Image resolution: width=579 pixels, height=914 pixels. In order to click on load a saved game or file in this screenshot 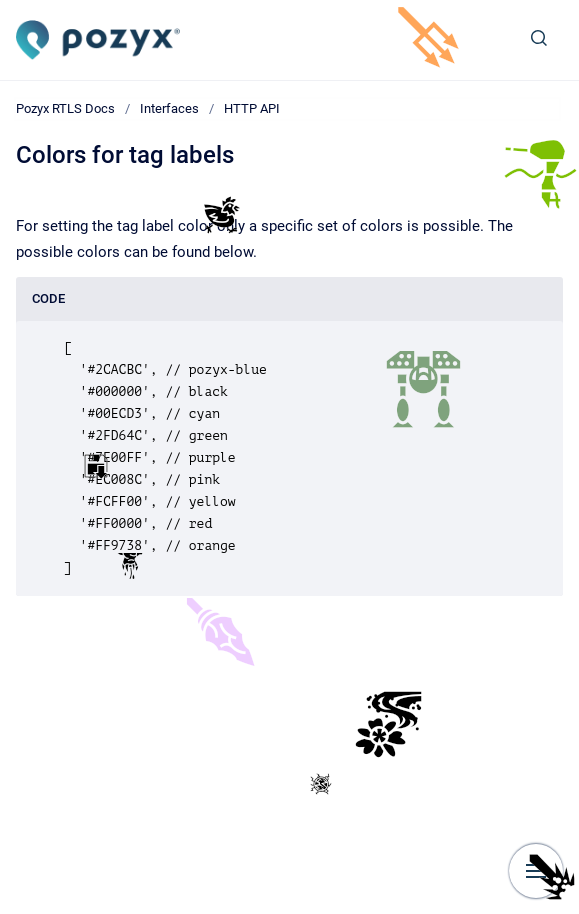, I will do `click(96, 466)`.